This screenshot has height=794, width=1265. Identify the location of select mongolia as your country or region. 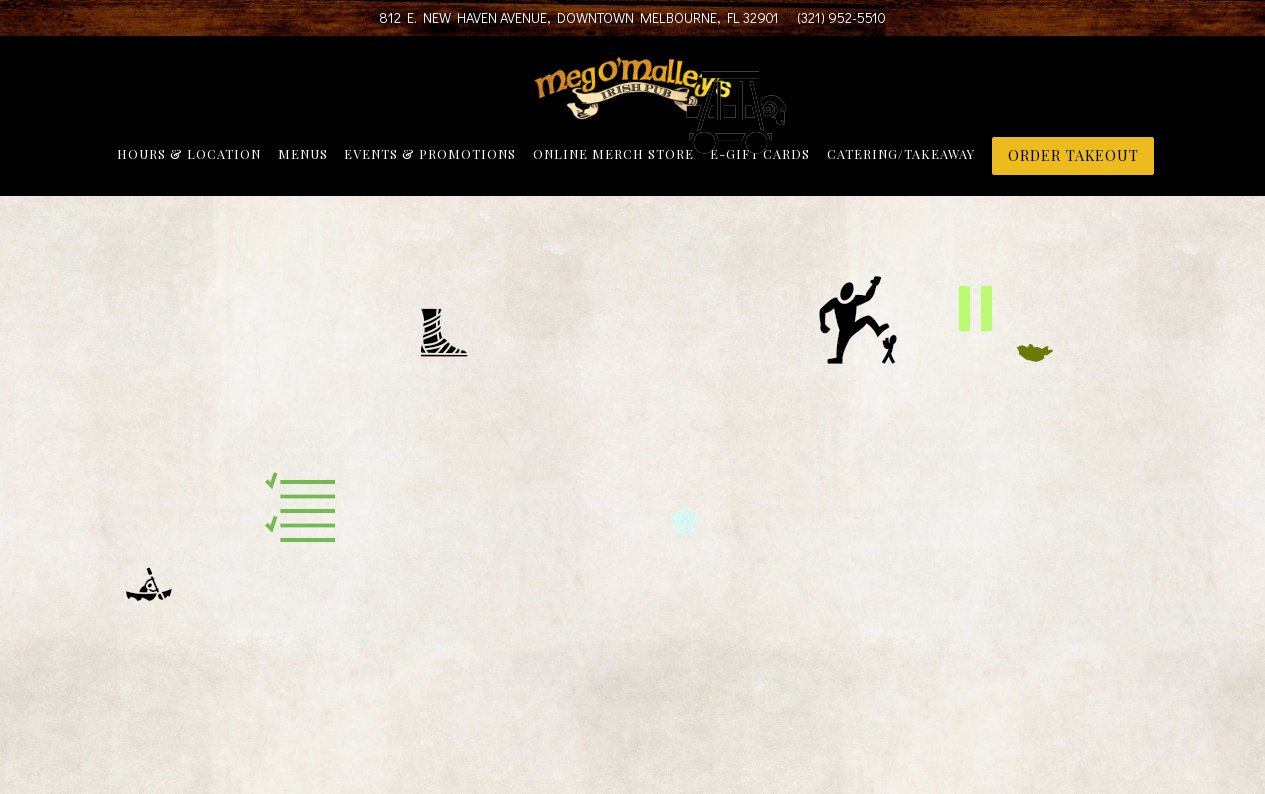
(1035, 353).